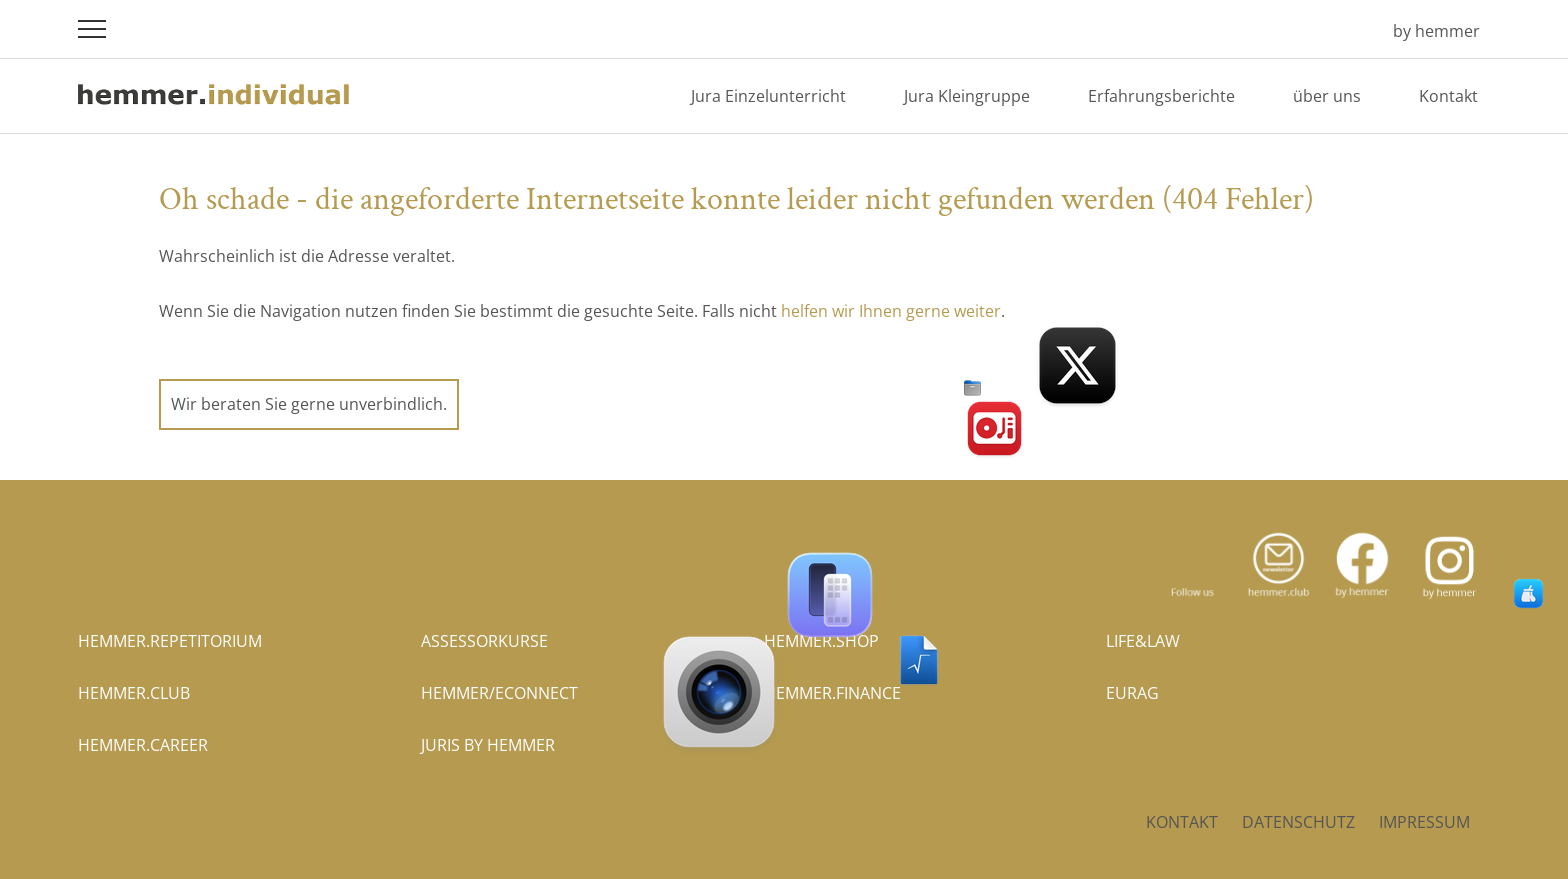 Image resolution: width=1568 pixels, height=879 pixels. I want to click on open the X (formerly Twitter) app, so click(1077, 365).